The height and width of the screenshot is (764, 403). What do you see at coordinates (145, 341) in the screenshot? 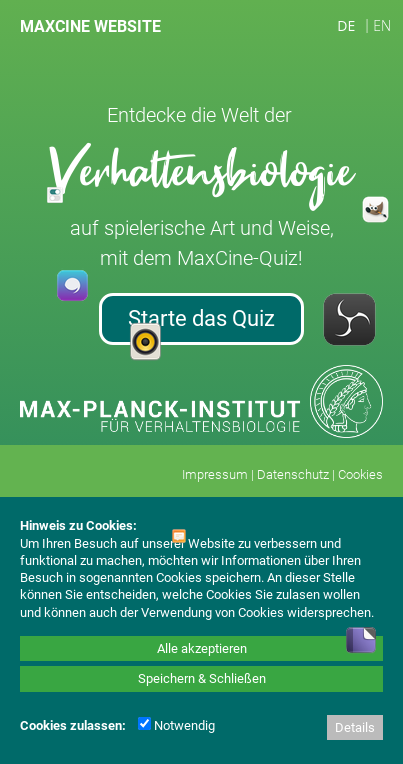
I see `open rhythmbox music player` at bounding box center [145, 341].